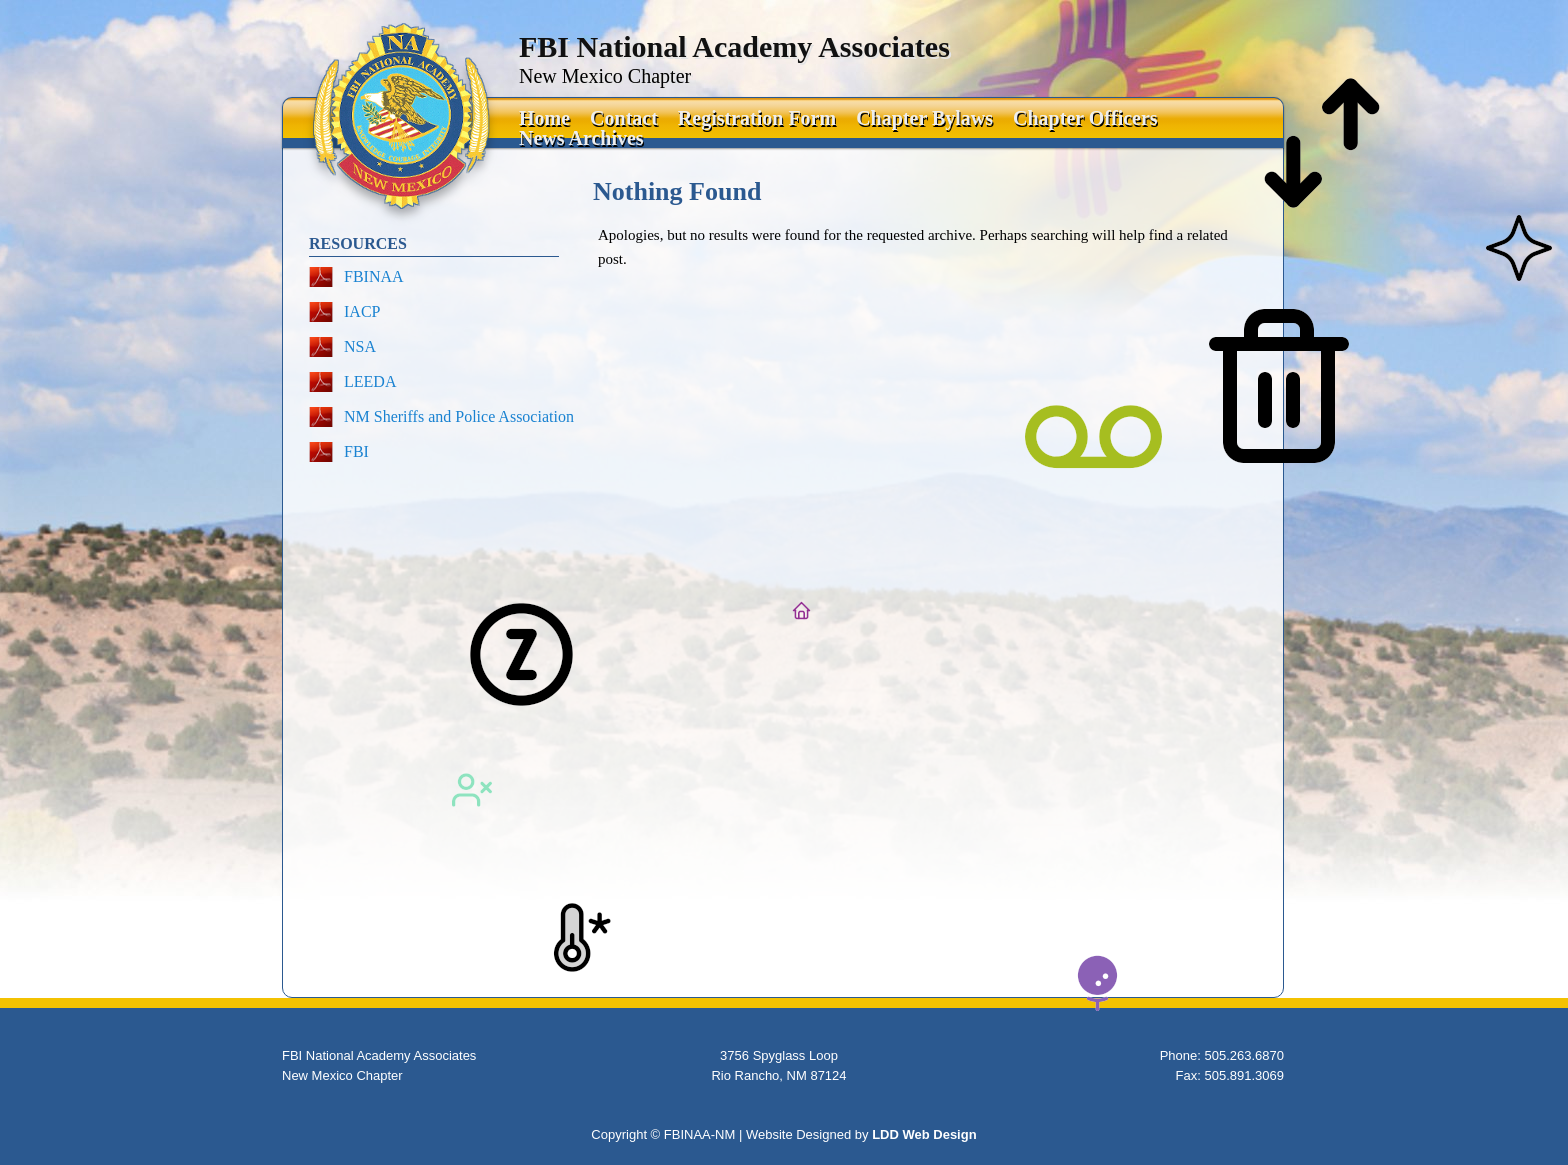 The width and height of the screenshot is (1568, 1165). I want to click on access voicemail messages, so click(1093, 439).